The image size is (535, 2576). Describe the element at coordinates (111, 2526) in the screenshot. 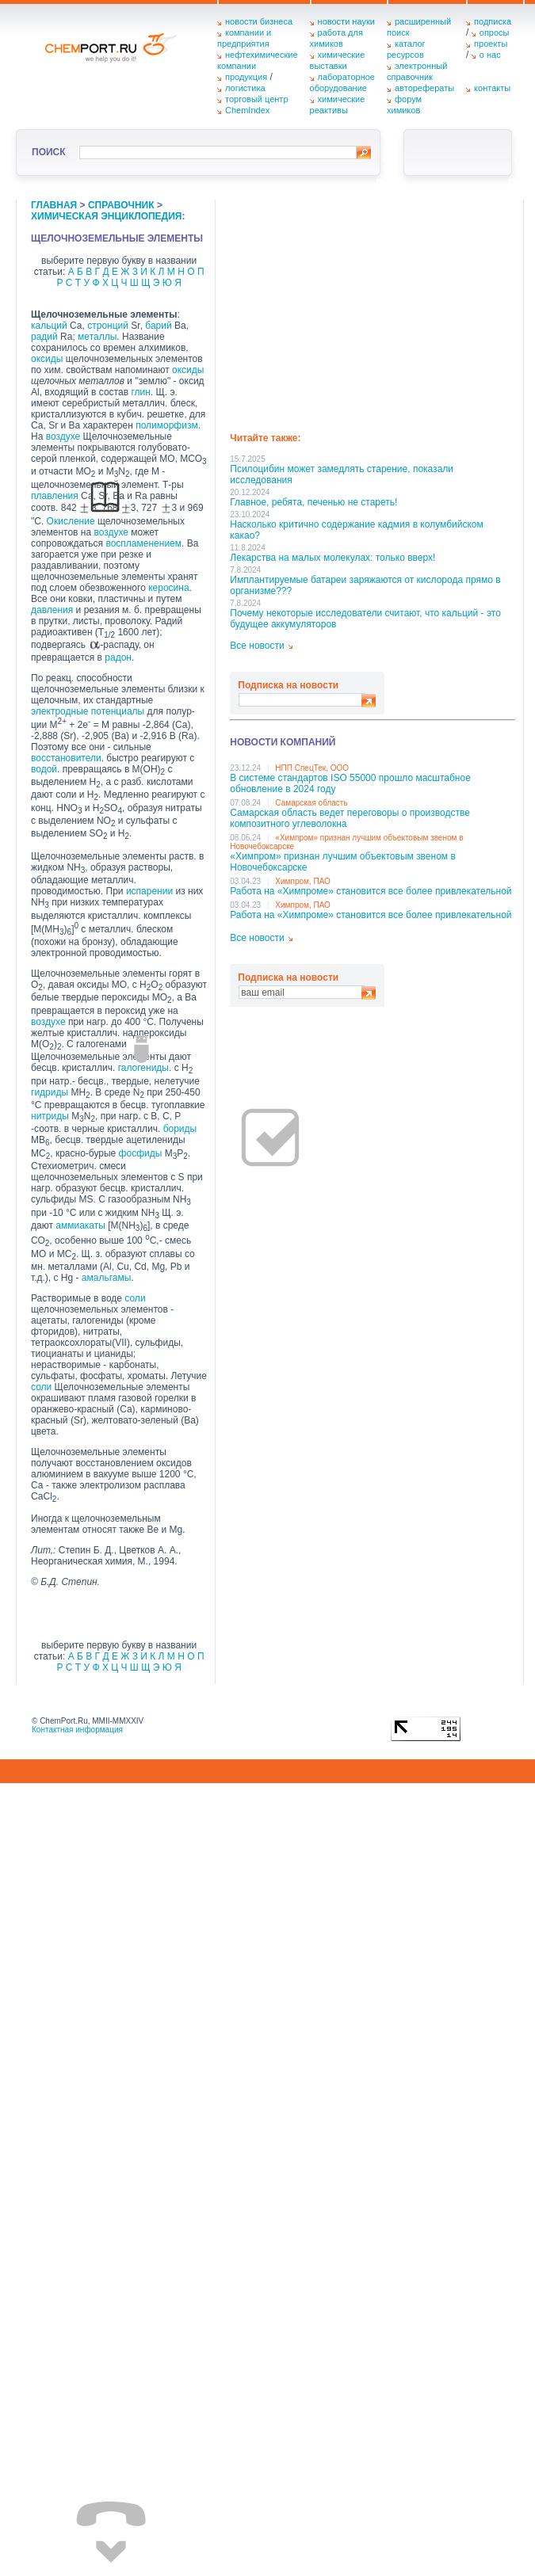

I see `end or hang up a call` at that location.